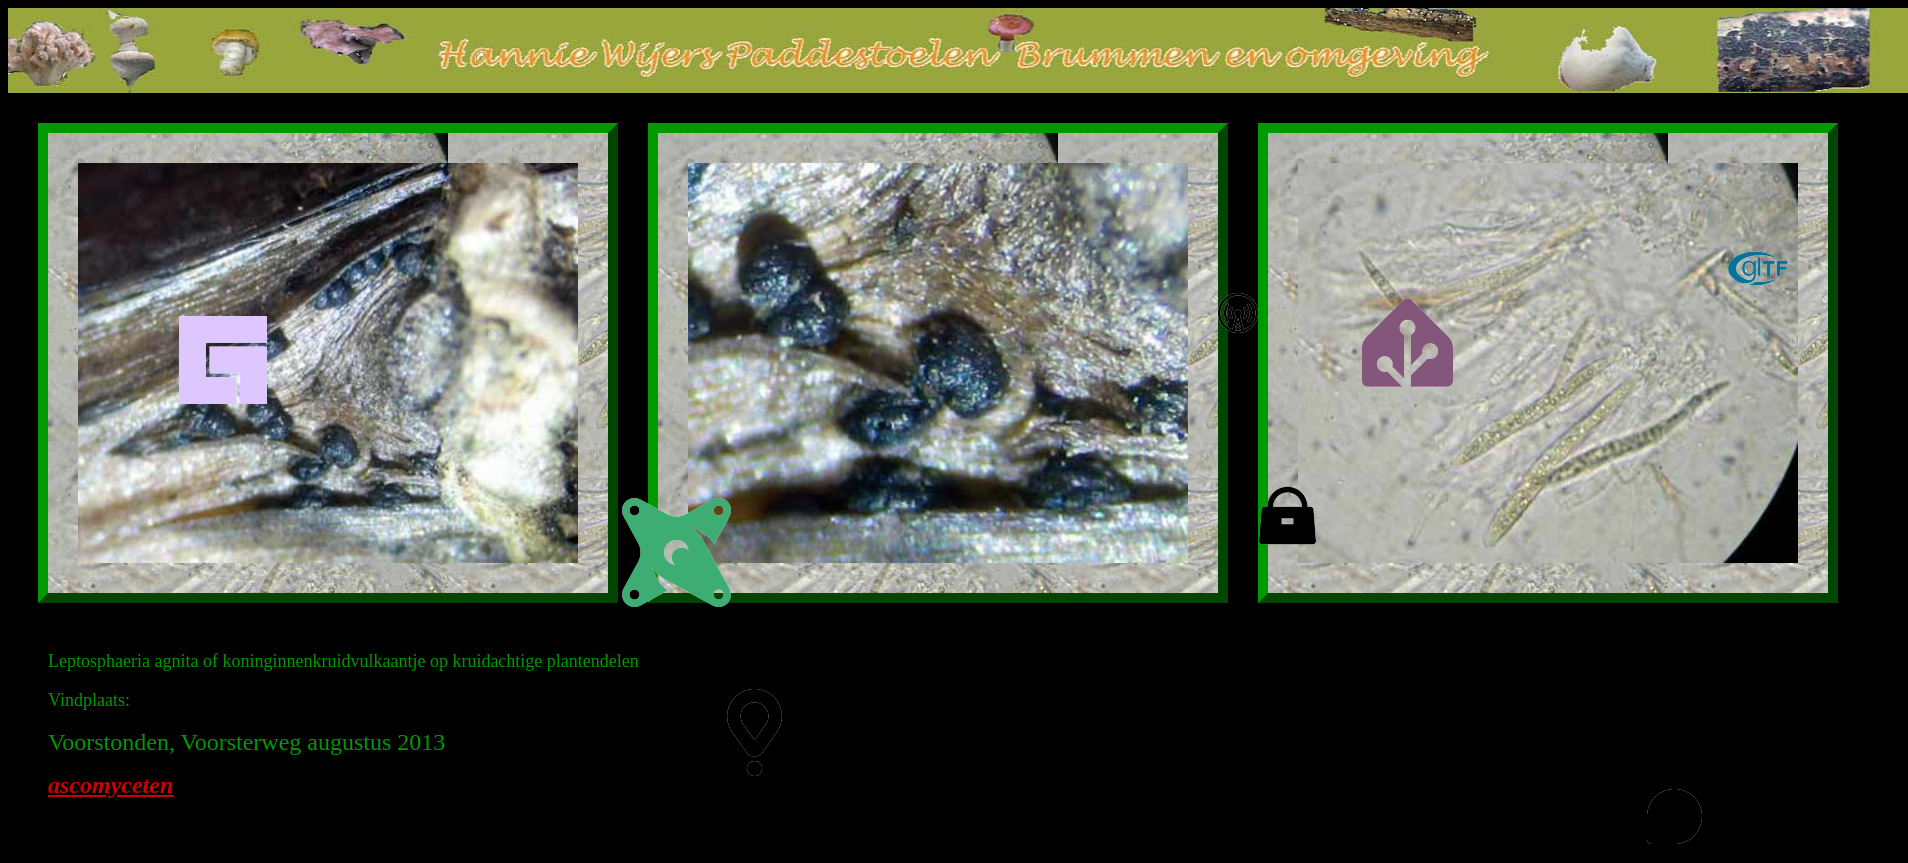  What do you see at coordinates (1238, 313) in the screenshot?
I see `open the Overcast podcast app` at bounding box center [1238, 313].